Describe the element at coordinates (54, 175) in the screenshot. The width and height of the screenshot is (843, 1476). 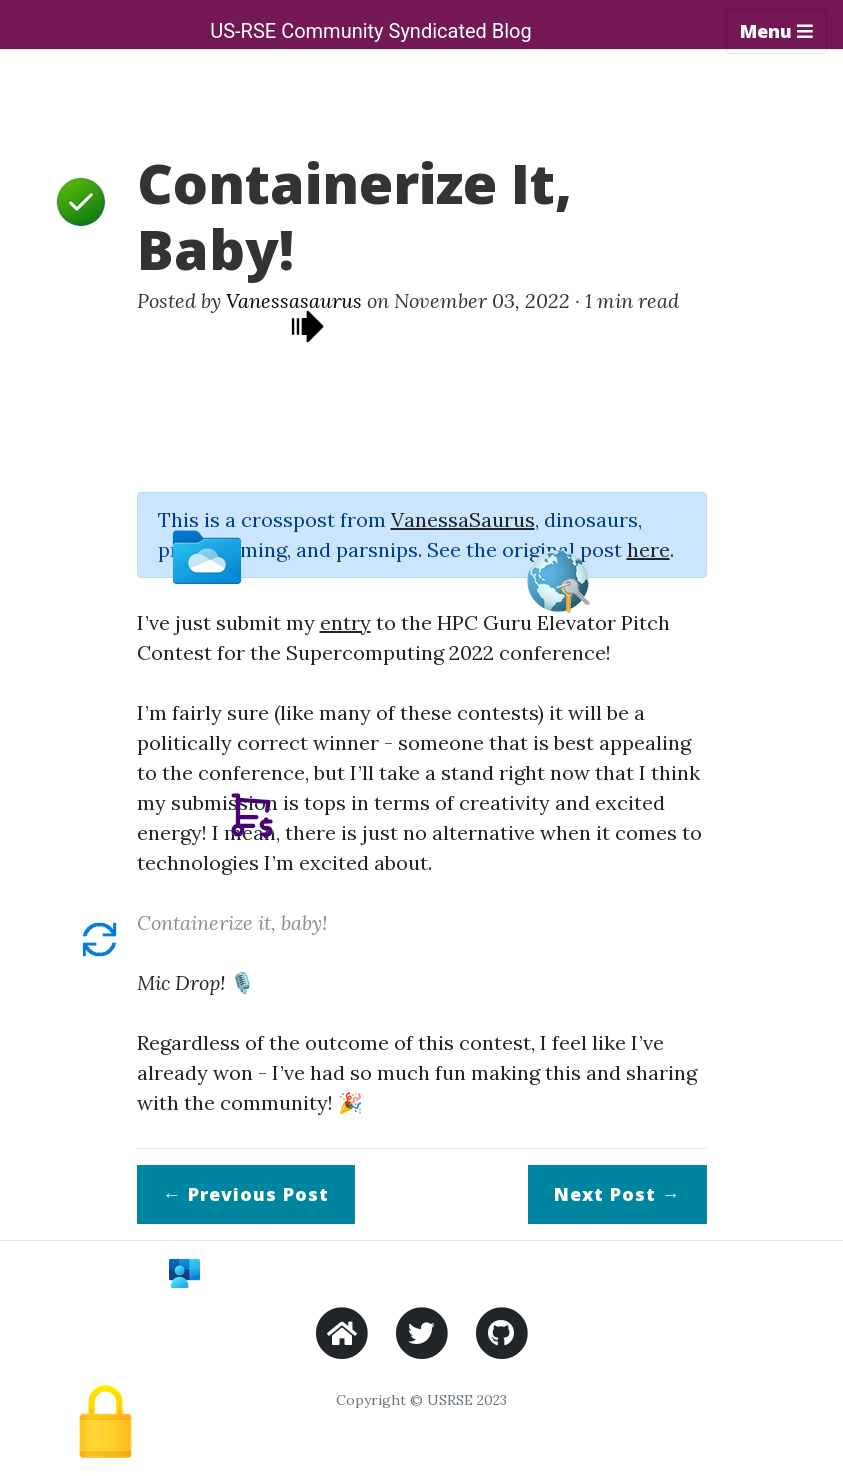
I see `indicates a successfully completed action` at that location.